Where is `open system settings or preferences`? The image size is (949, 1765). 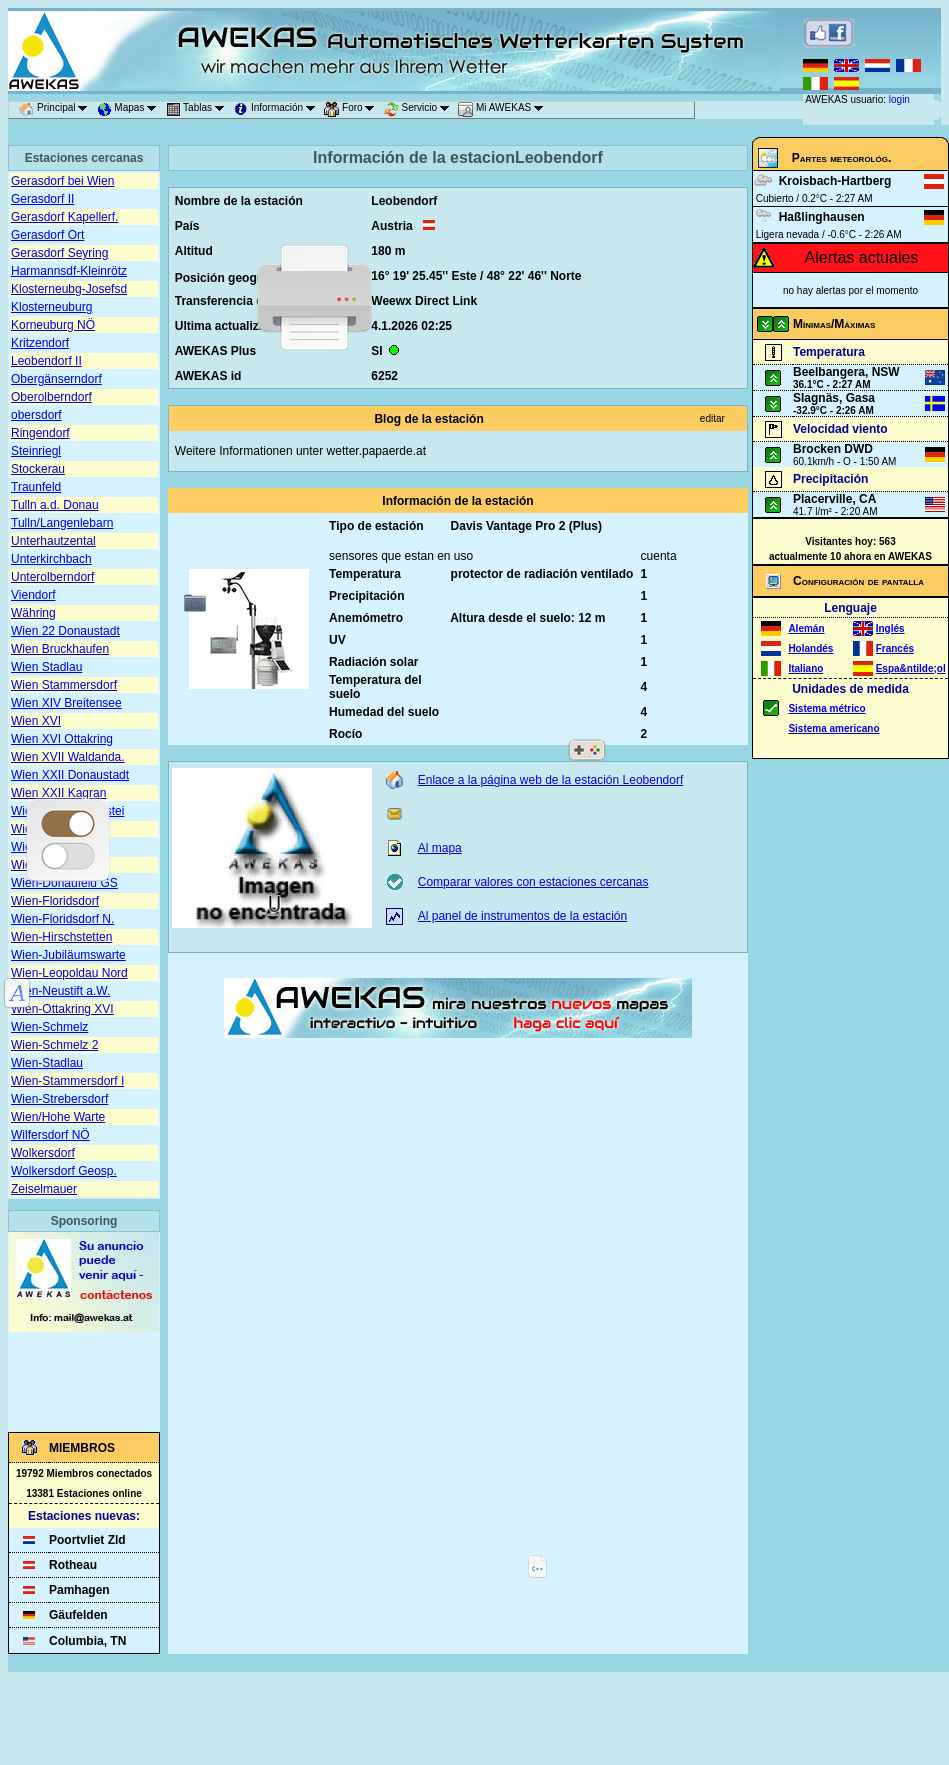 open system settings or preferences is located at coordinates (68, 840).